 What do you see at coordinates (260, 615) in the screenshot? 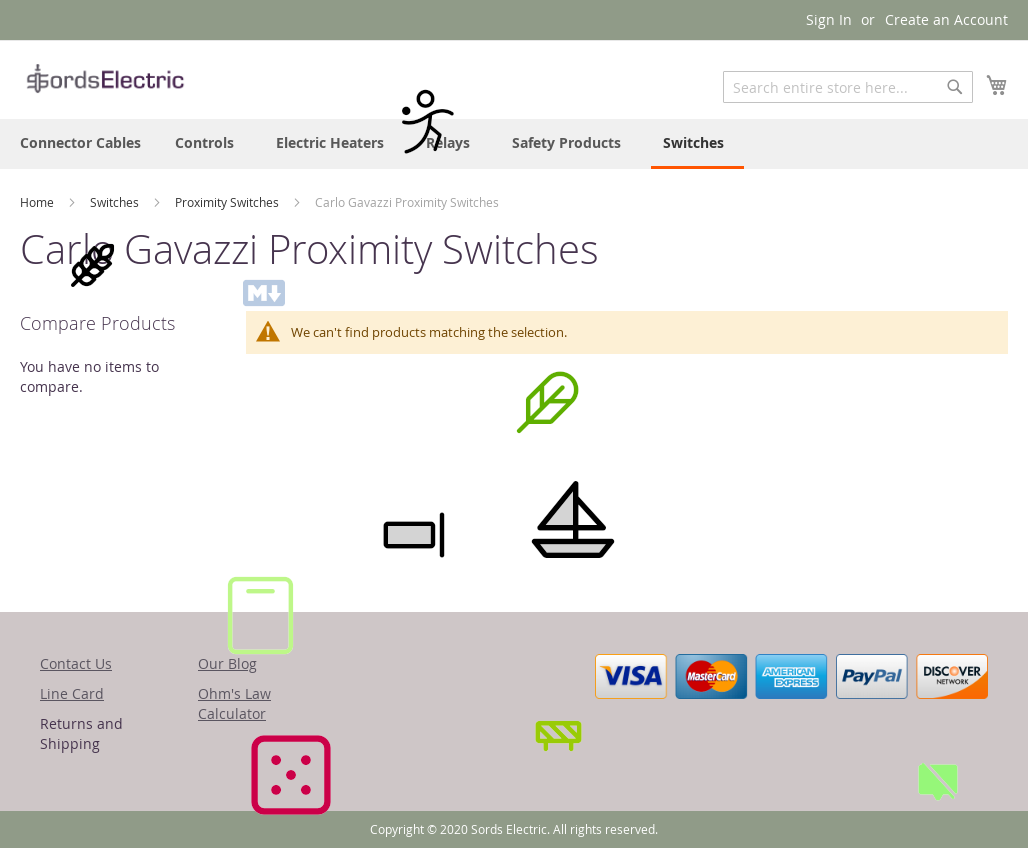
I see `tablet device with speaker` at bounding box center [260, 615].